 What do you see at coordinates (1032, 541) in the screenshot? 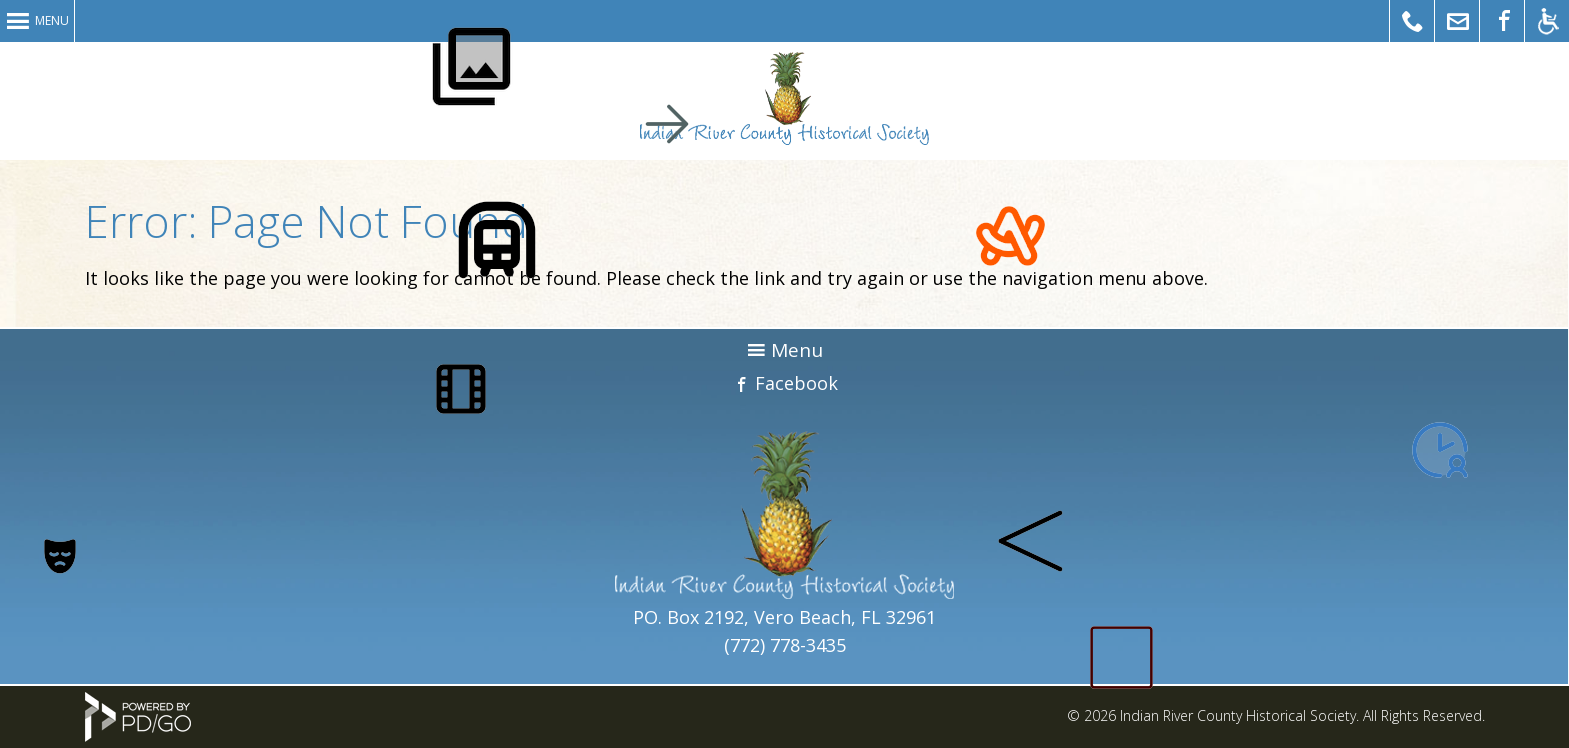
I see `go back to the previous screen` at bounding box center [1032, 541].